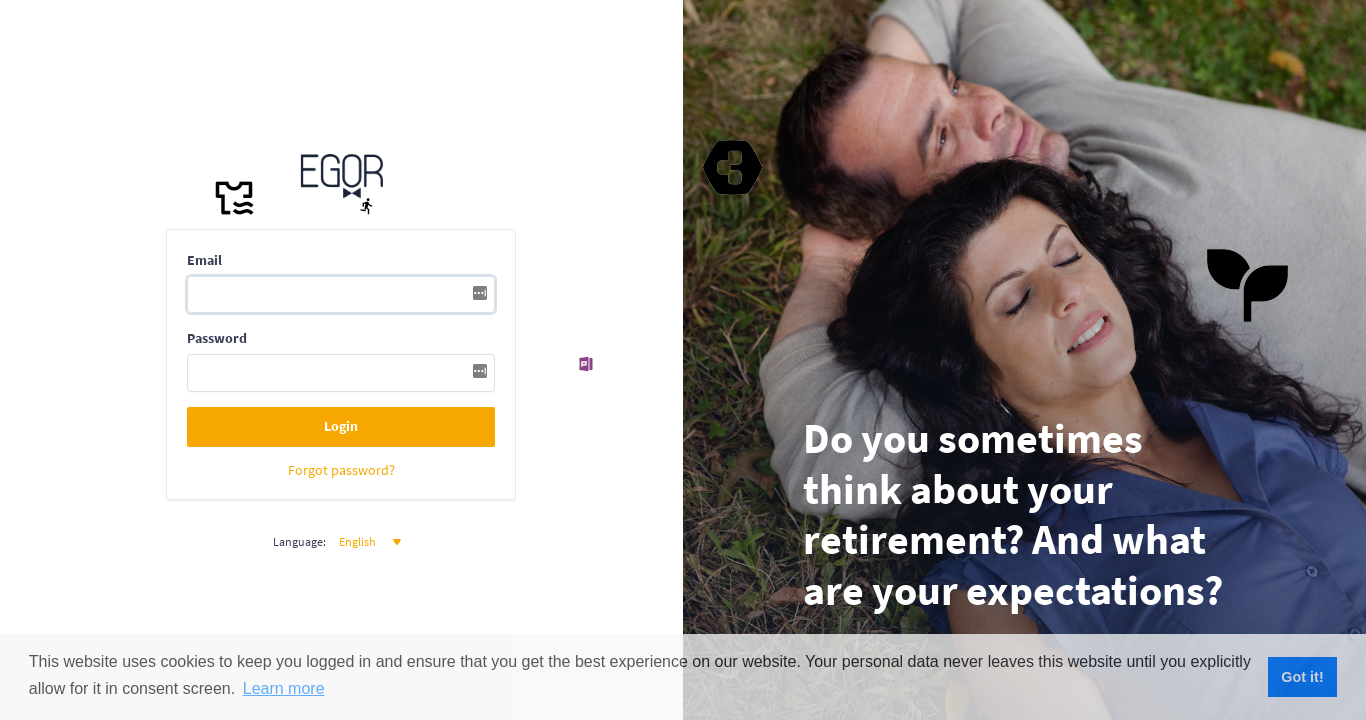  What do you see at coordinates (732, 167) in the screenshot?
I see `cloudron platform logo` at bounding box center [732, 167].